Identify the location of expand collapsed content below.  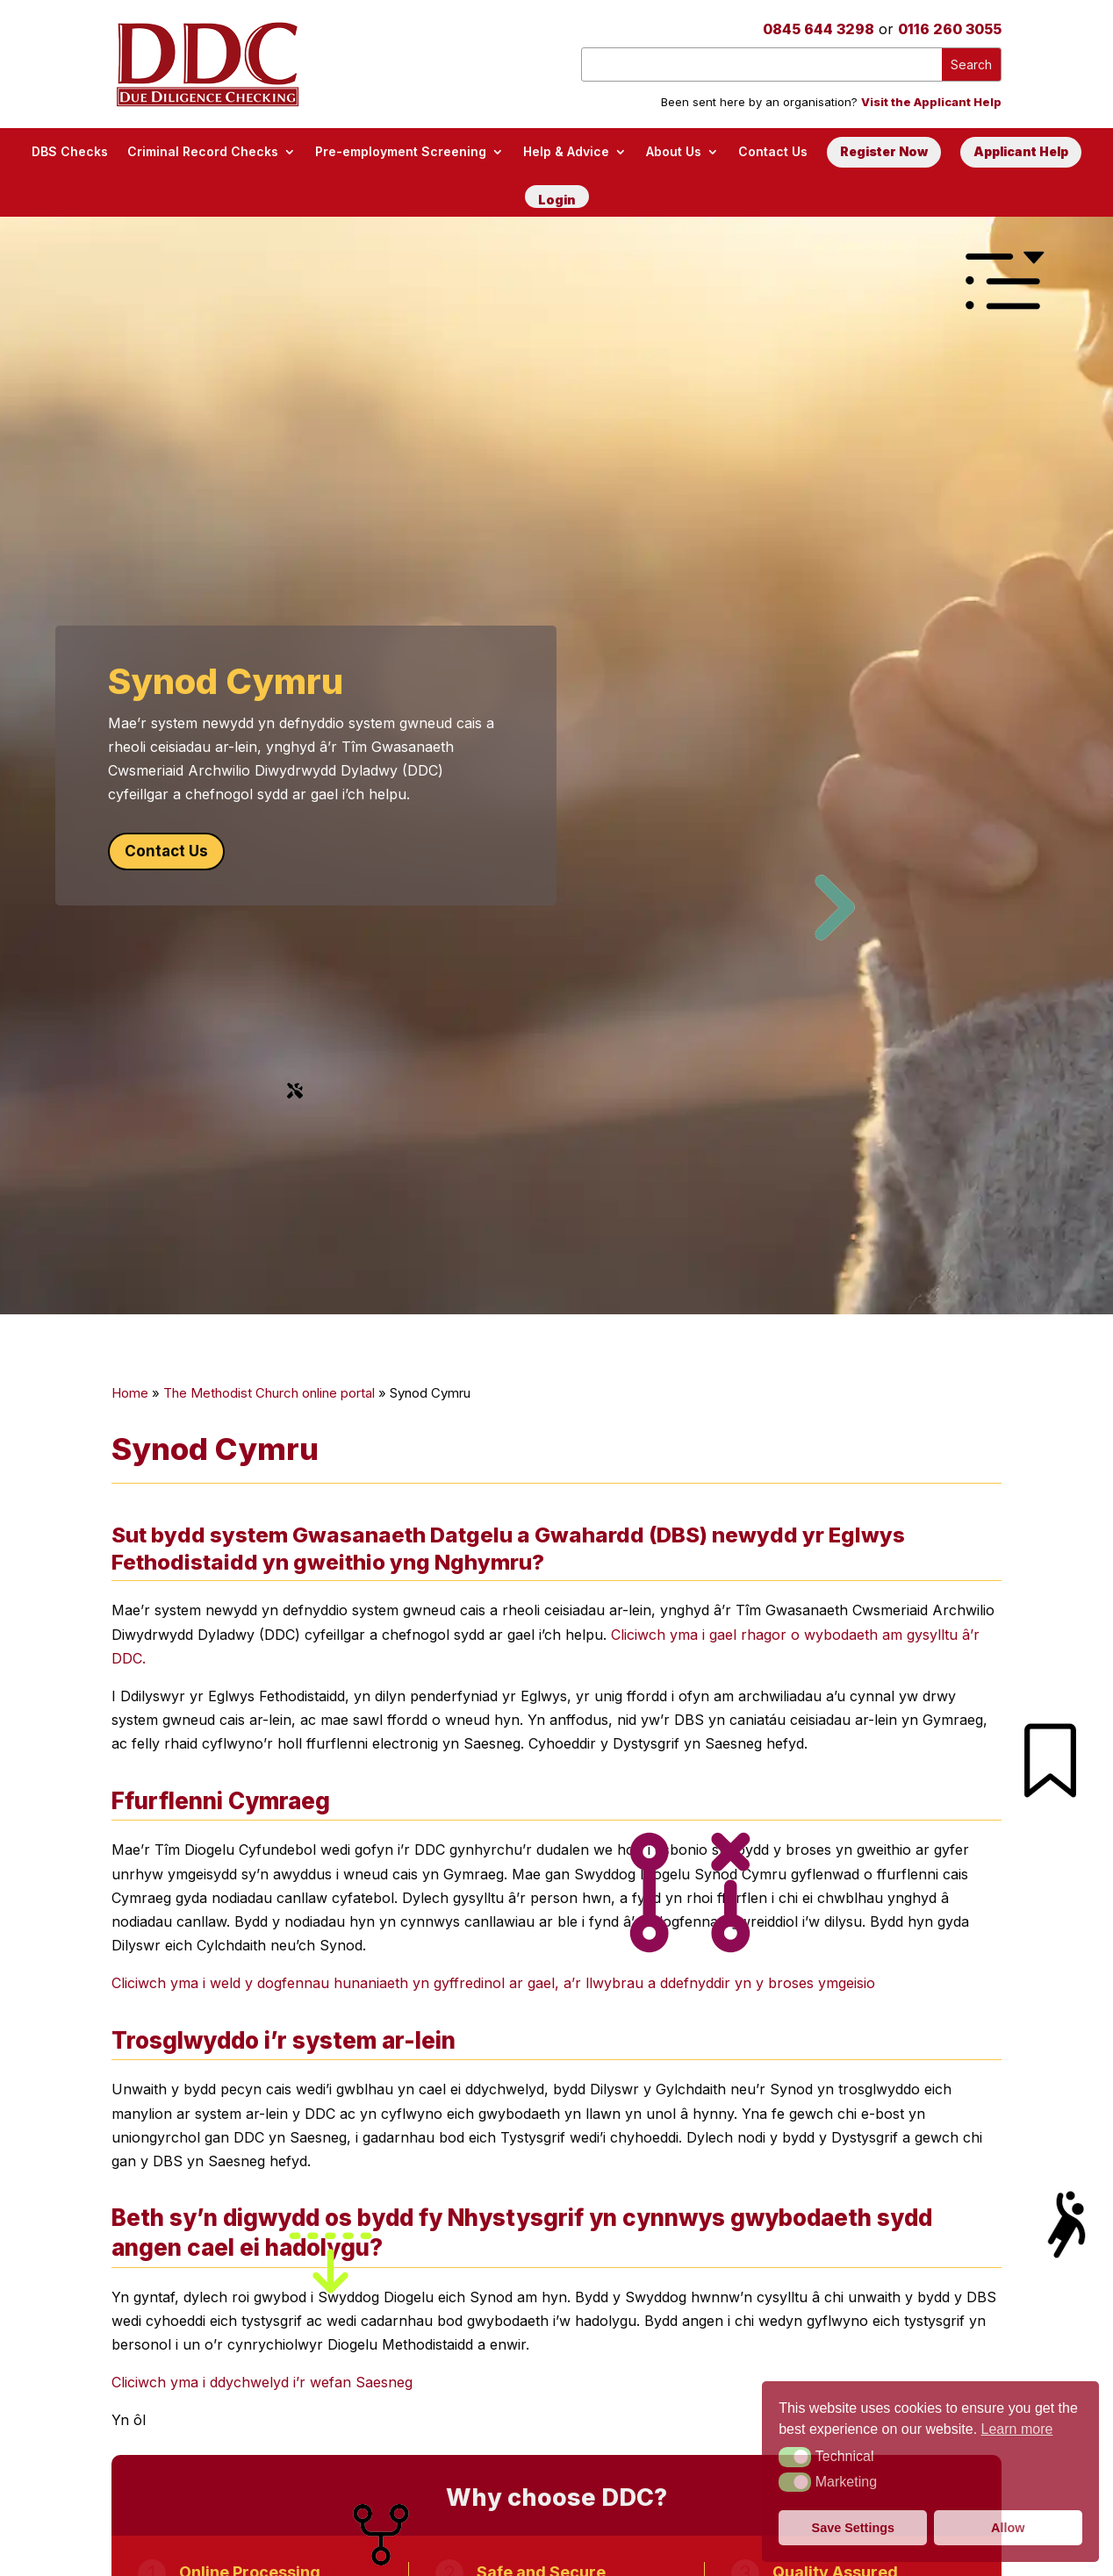
(330, 2262).